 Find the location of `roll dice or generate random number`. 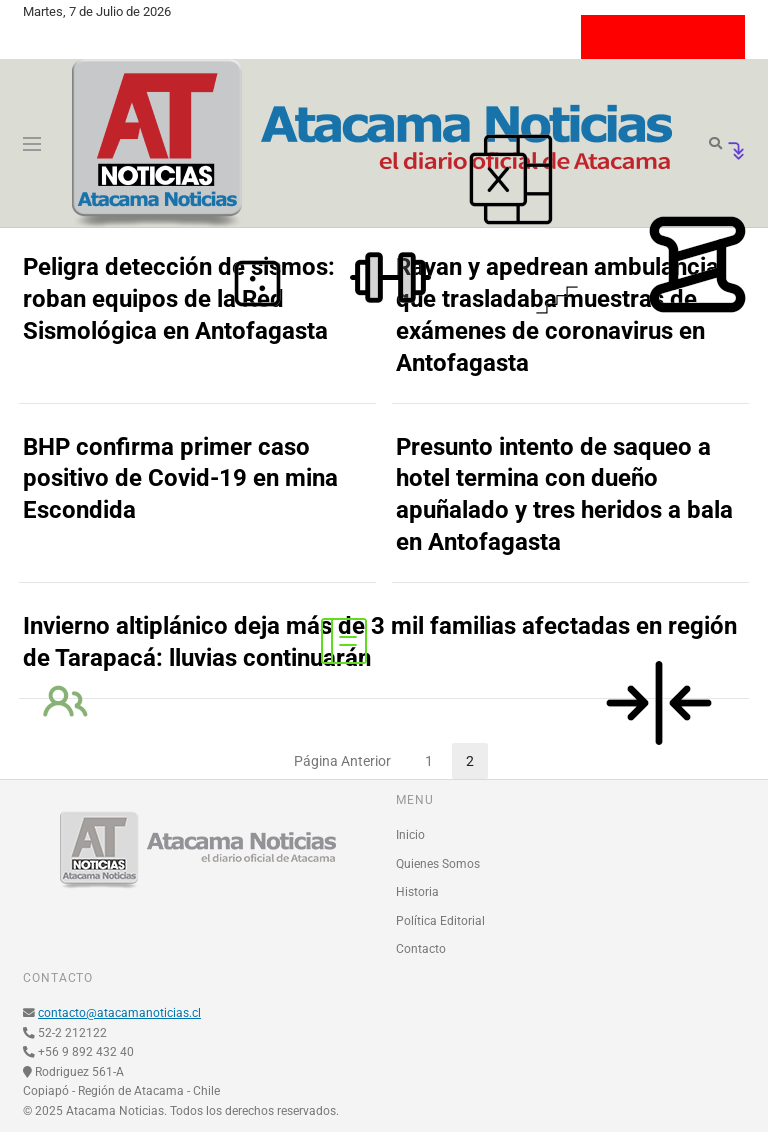

roll dice or generate random number is located at coordinates (257, 283).